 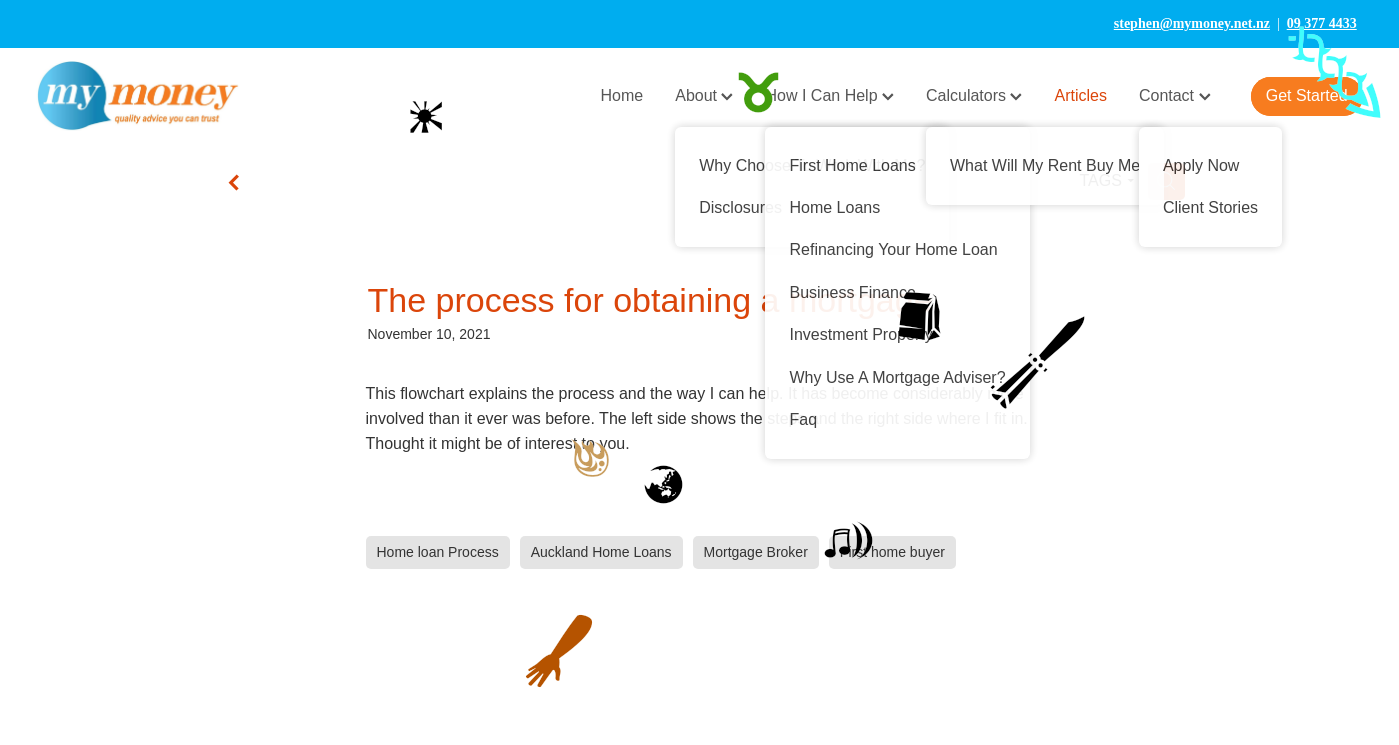 What do you see at coordinates (920, 311) in the screenshot?
I see `view your takeout or delivery order` at bounding box center [920, 311].